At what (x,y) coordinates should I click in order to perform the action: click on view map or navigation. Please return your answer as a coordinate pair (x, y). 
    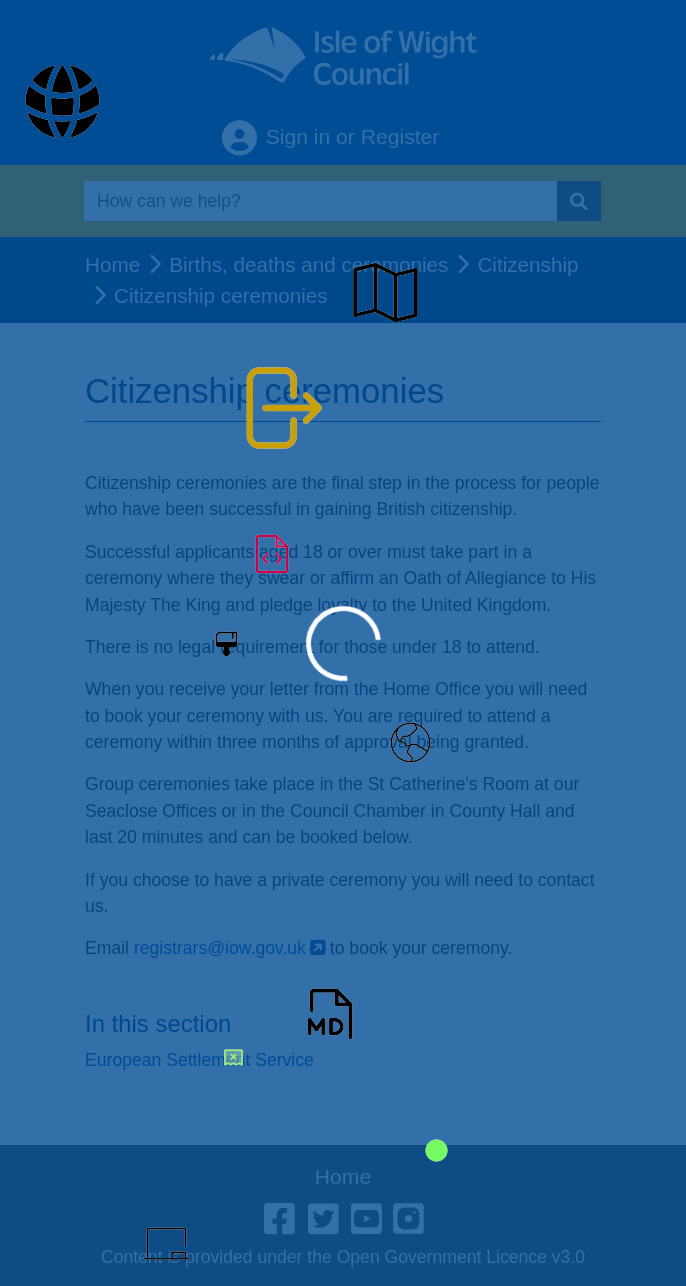
    Looking at the image, I should click on (385, 292).